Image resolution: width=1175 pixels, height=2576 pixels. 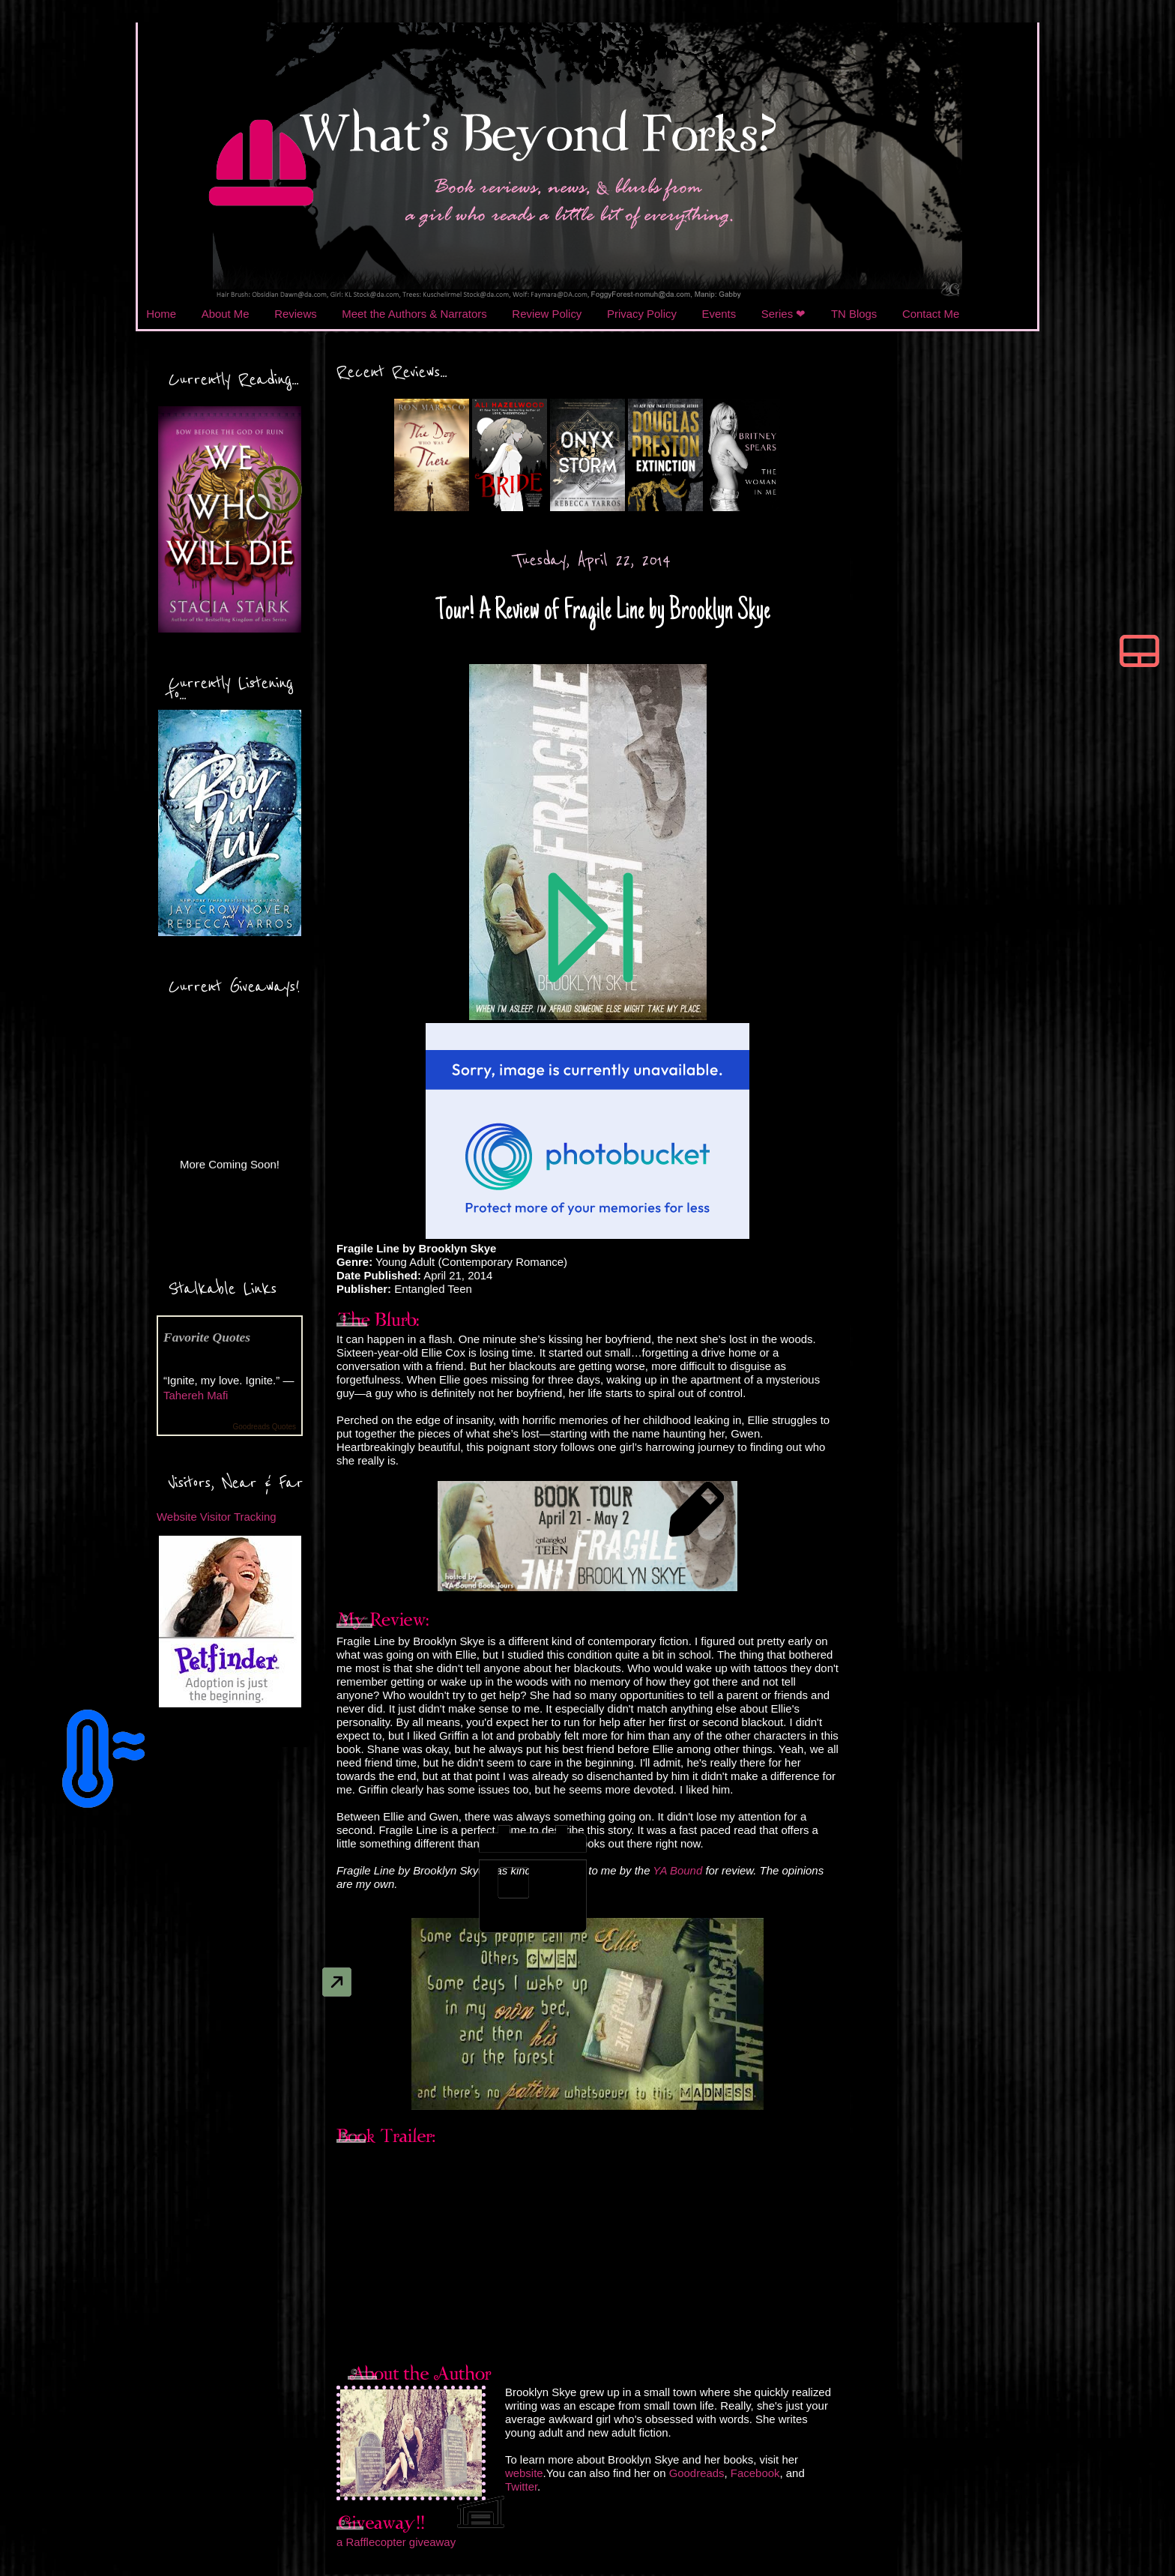 I want to click on access touchpad settings, so click(x=1139, y=651).